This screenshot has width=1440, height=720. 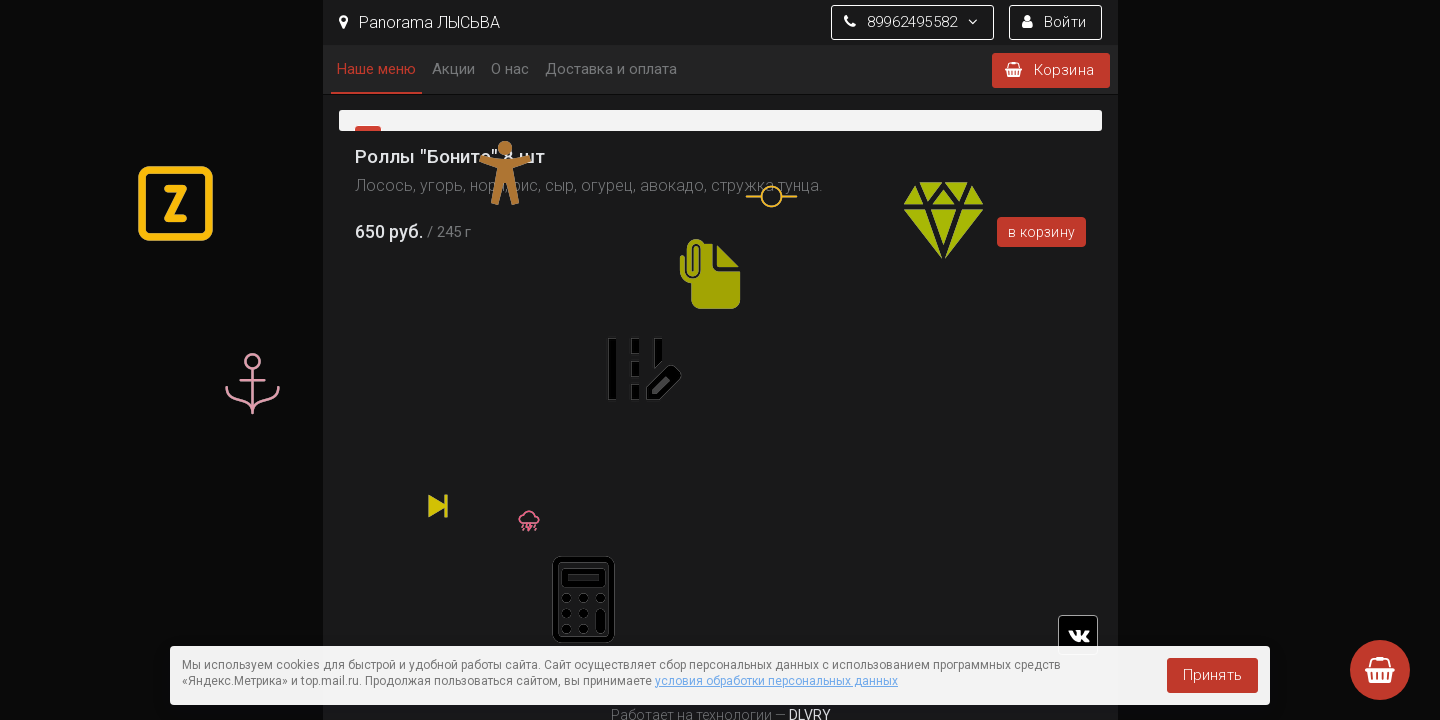 I want to click on skip to the next track, so click(x=438, y=506).